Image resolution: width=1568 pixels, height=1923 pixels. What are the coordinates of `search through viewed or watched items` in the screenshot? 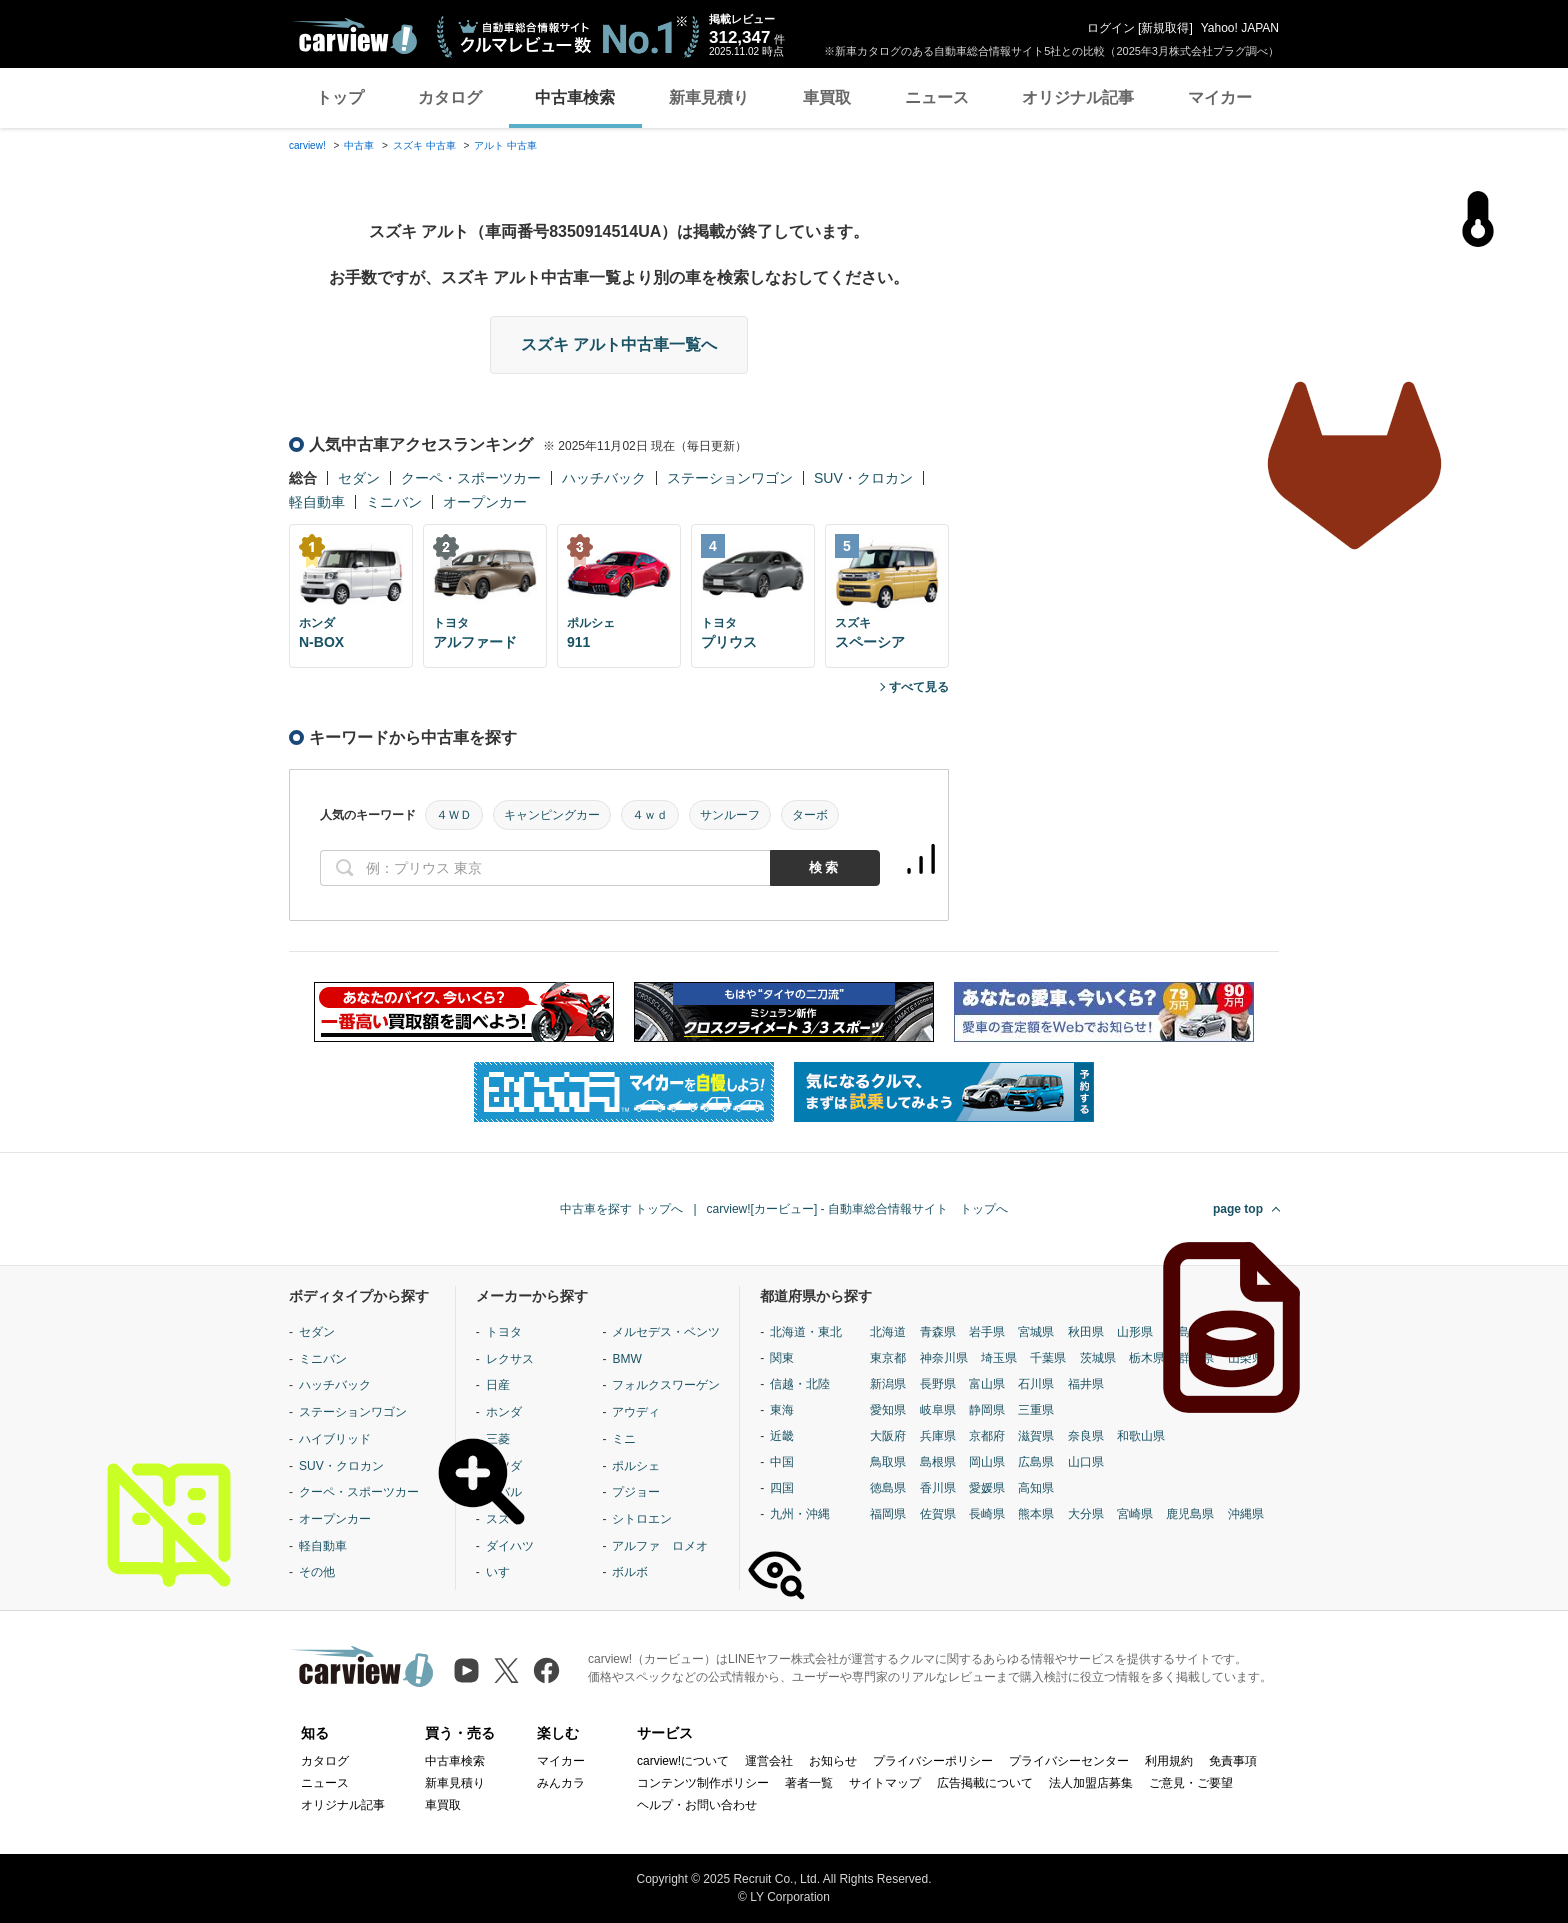 It's located at (775, 1570).